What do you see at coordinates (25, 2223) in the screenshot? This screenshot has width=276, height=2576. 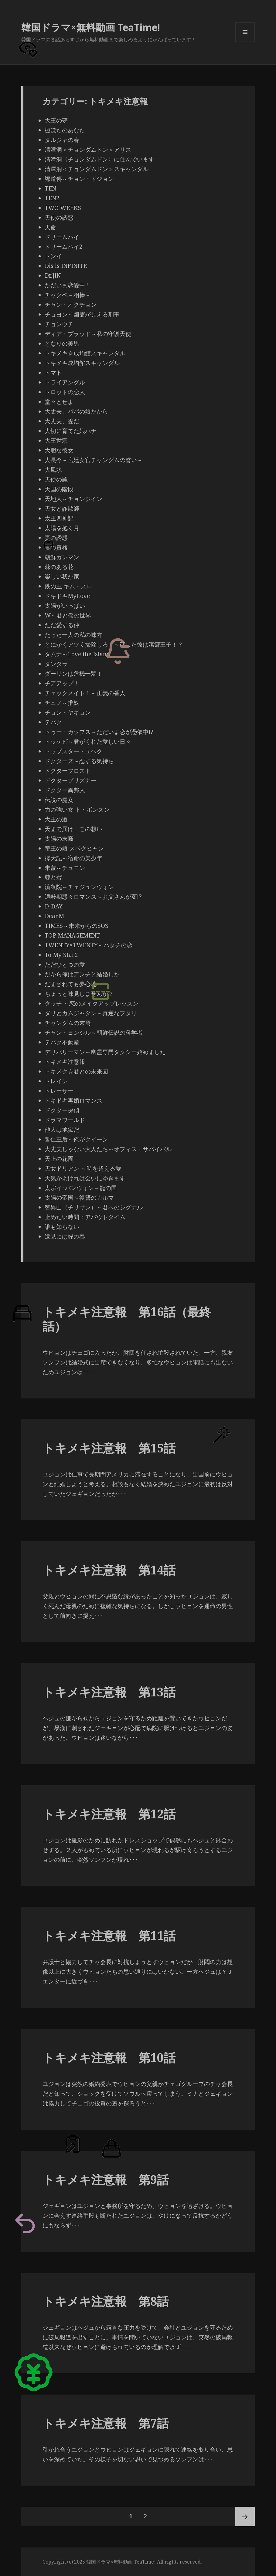 I see `undo the last action` at bounding box center [25, 2223].